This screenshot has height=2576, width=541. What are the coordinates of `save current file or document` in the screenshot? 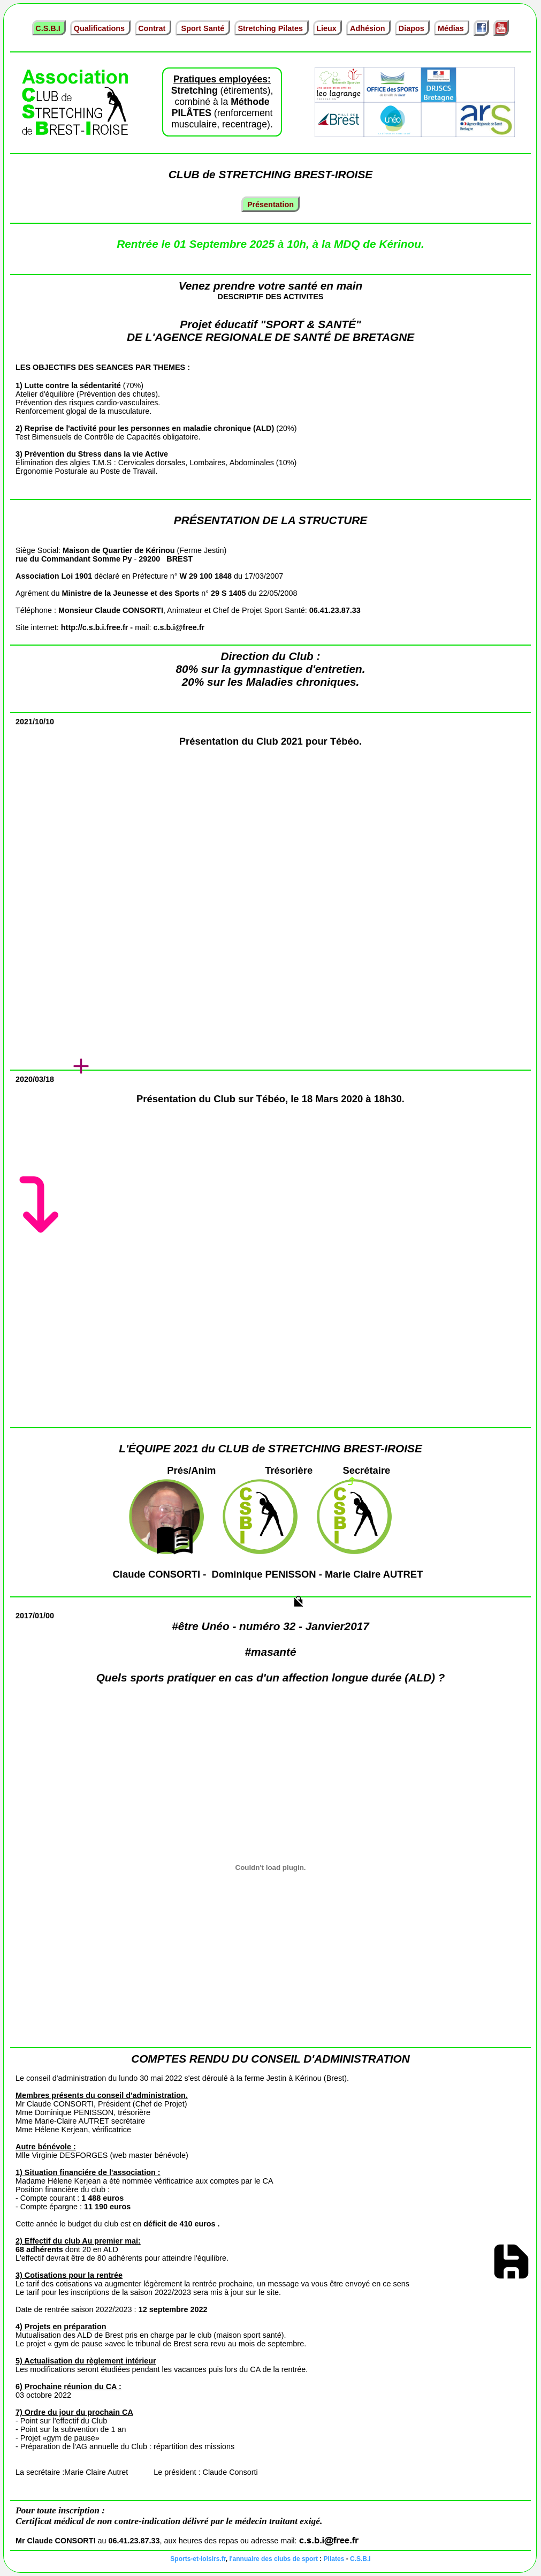 It's located at (511, 2261).